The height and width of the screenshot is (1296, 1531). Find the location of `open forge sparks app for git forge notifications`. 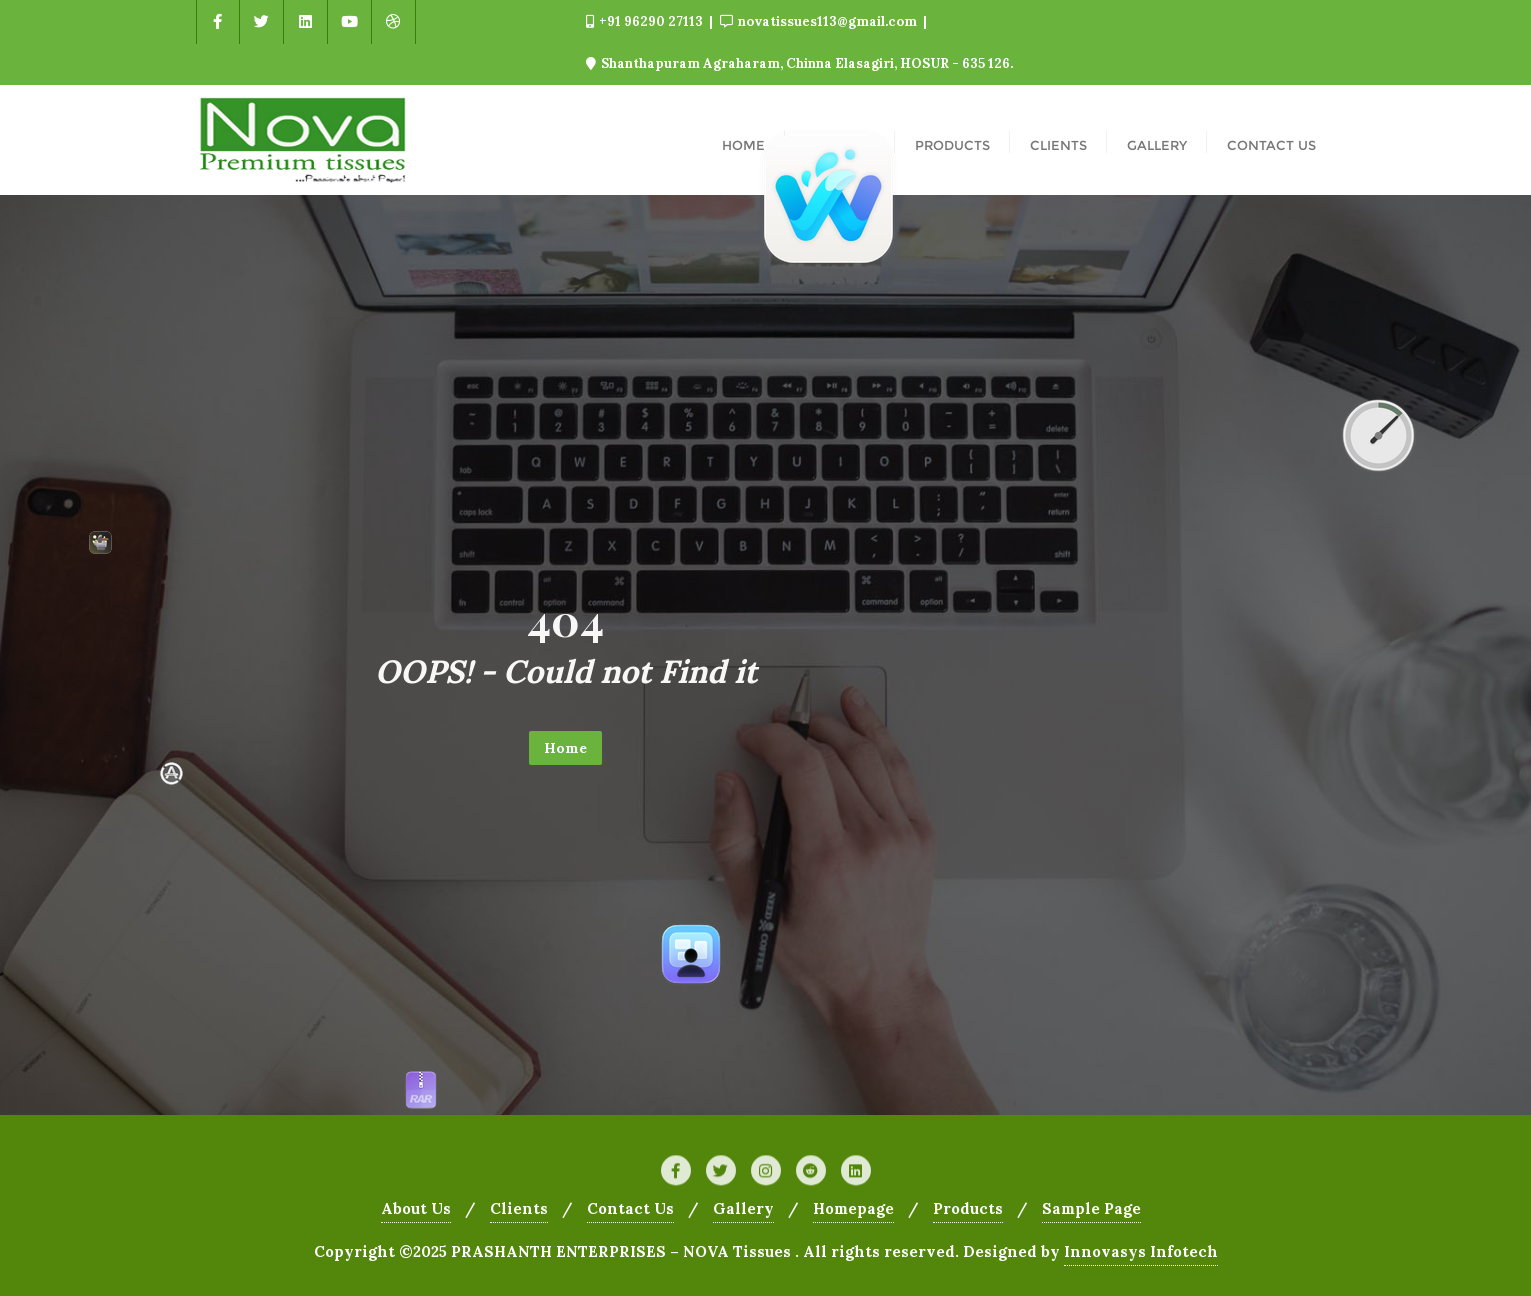

open forge sparks app for git forge notifications is located at coordinates (100, 542).